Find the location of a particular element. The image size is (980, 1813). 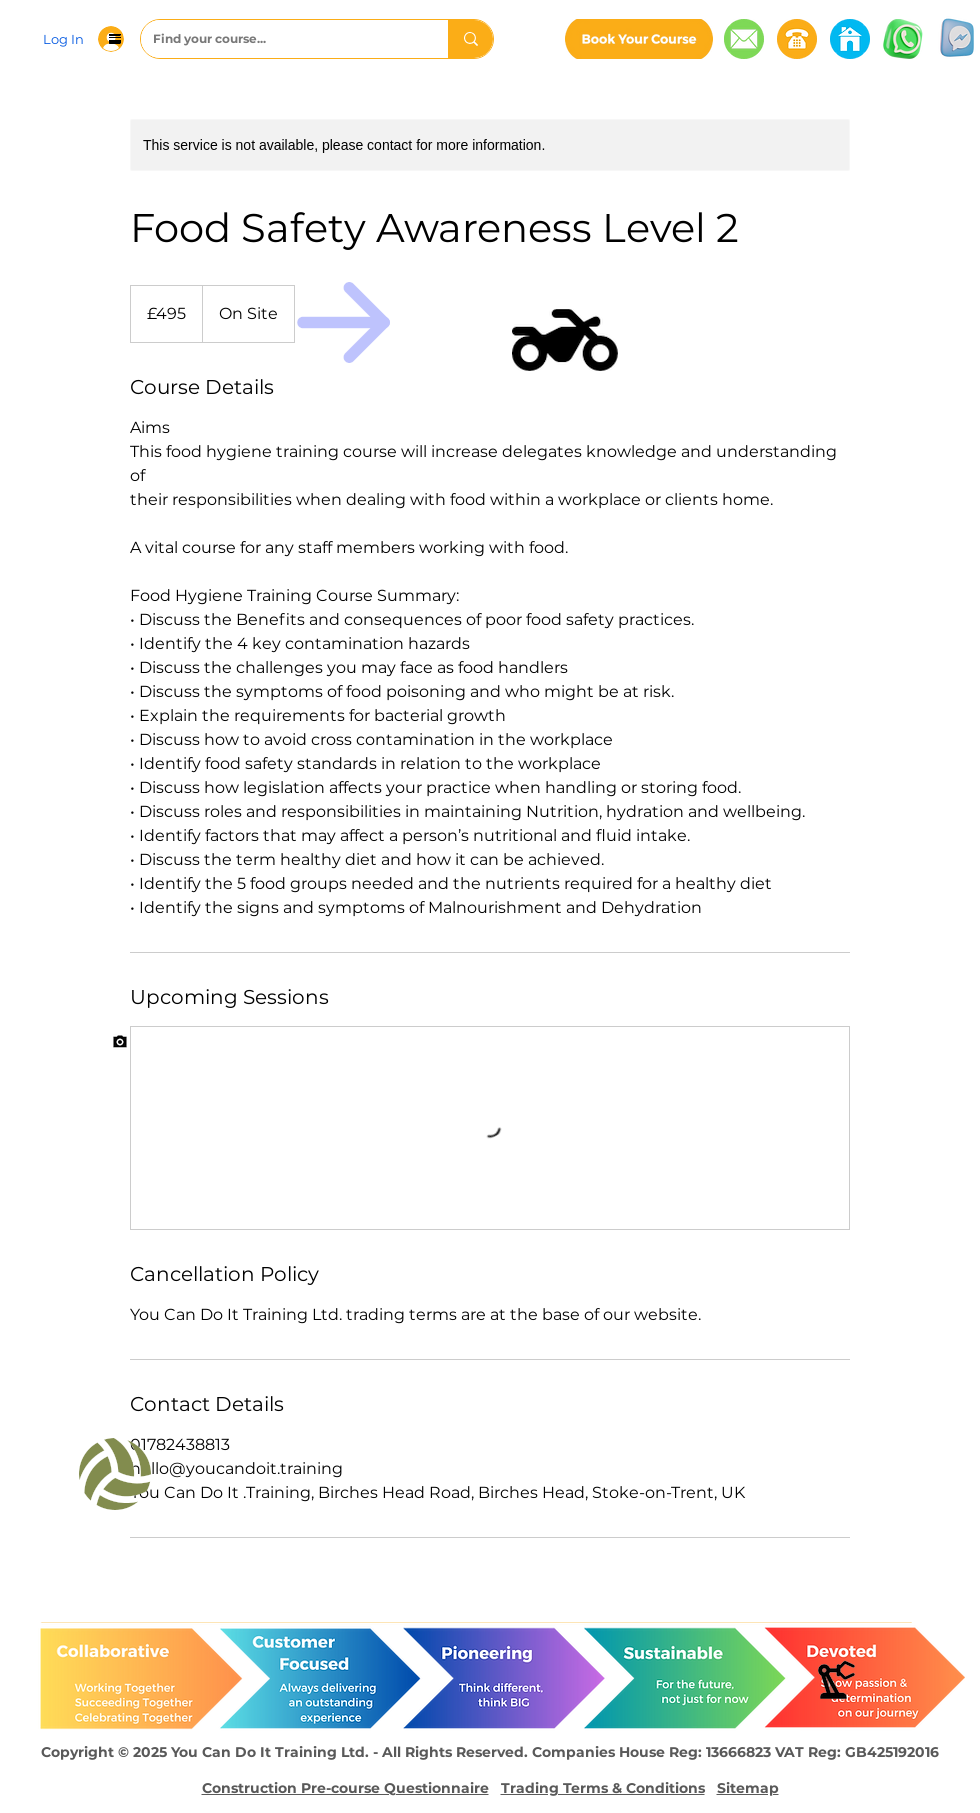

navigate to the next item or screen is located at coordinates (343, 322).